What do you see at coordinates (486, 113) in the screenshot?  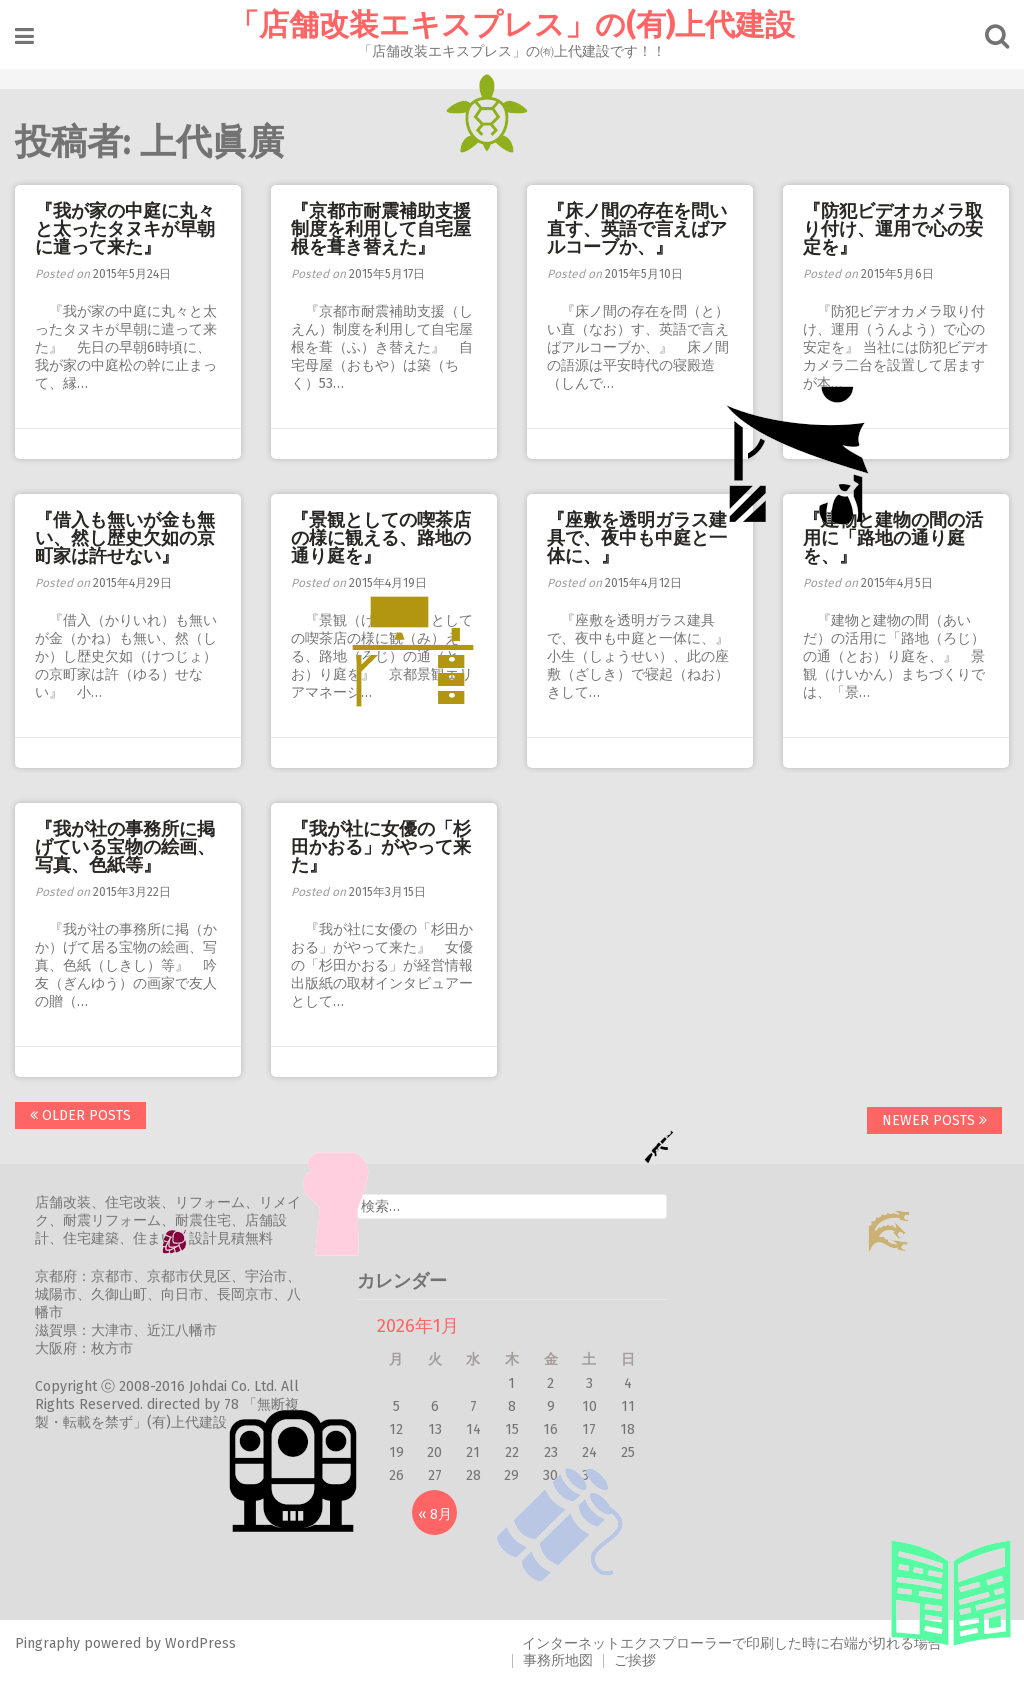 I see `indicates slow loading or processing speed` at bounding box center [486, 113].